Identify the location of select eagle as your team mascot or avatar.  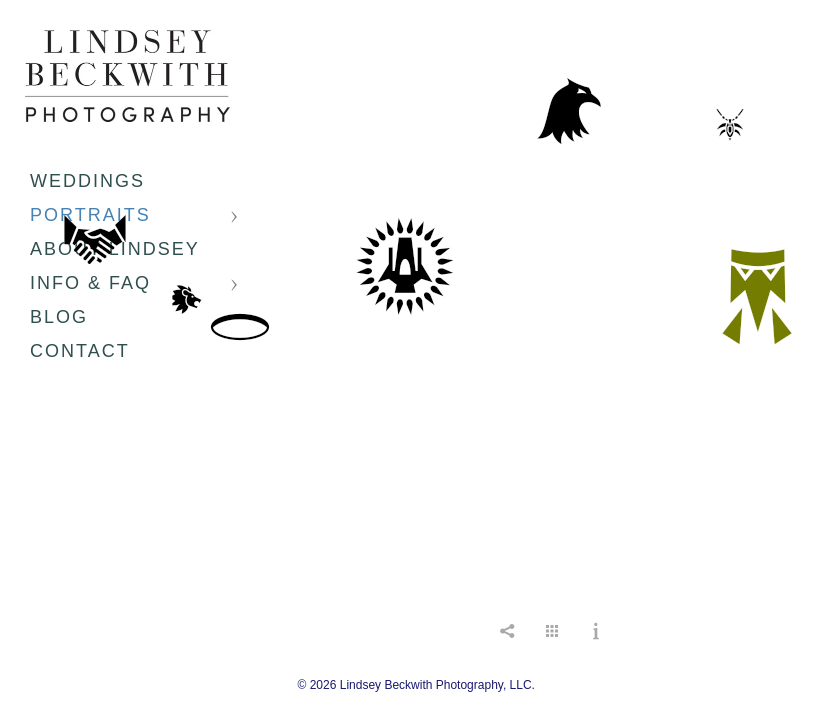
(569, 111).